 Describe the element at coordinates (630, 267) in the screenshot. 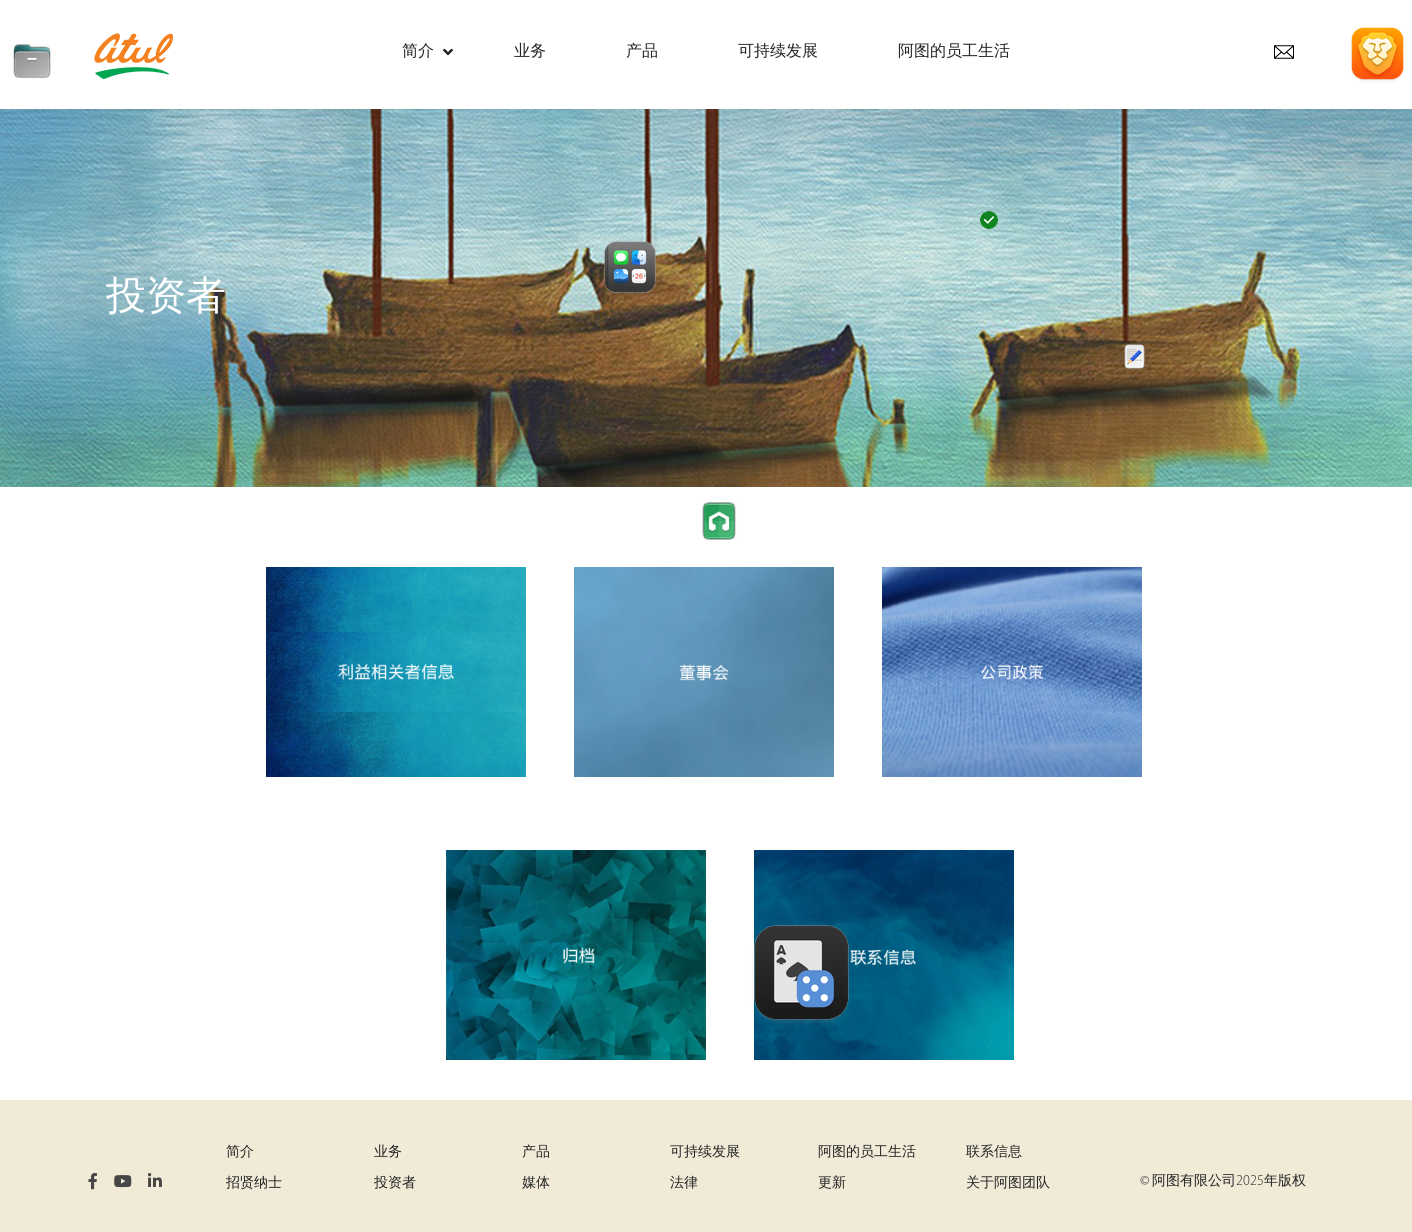

I see `preview and browse installed app icons` at that location.